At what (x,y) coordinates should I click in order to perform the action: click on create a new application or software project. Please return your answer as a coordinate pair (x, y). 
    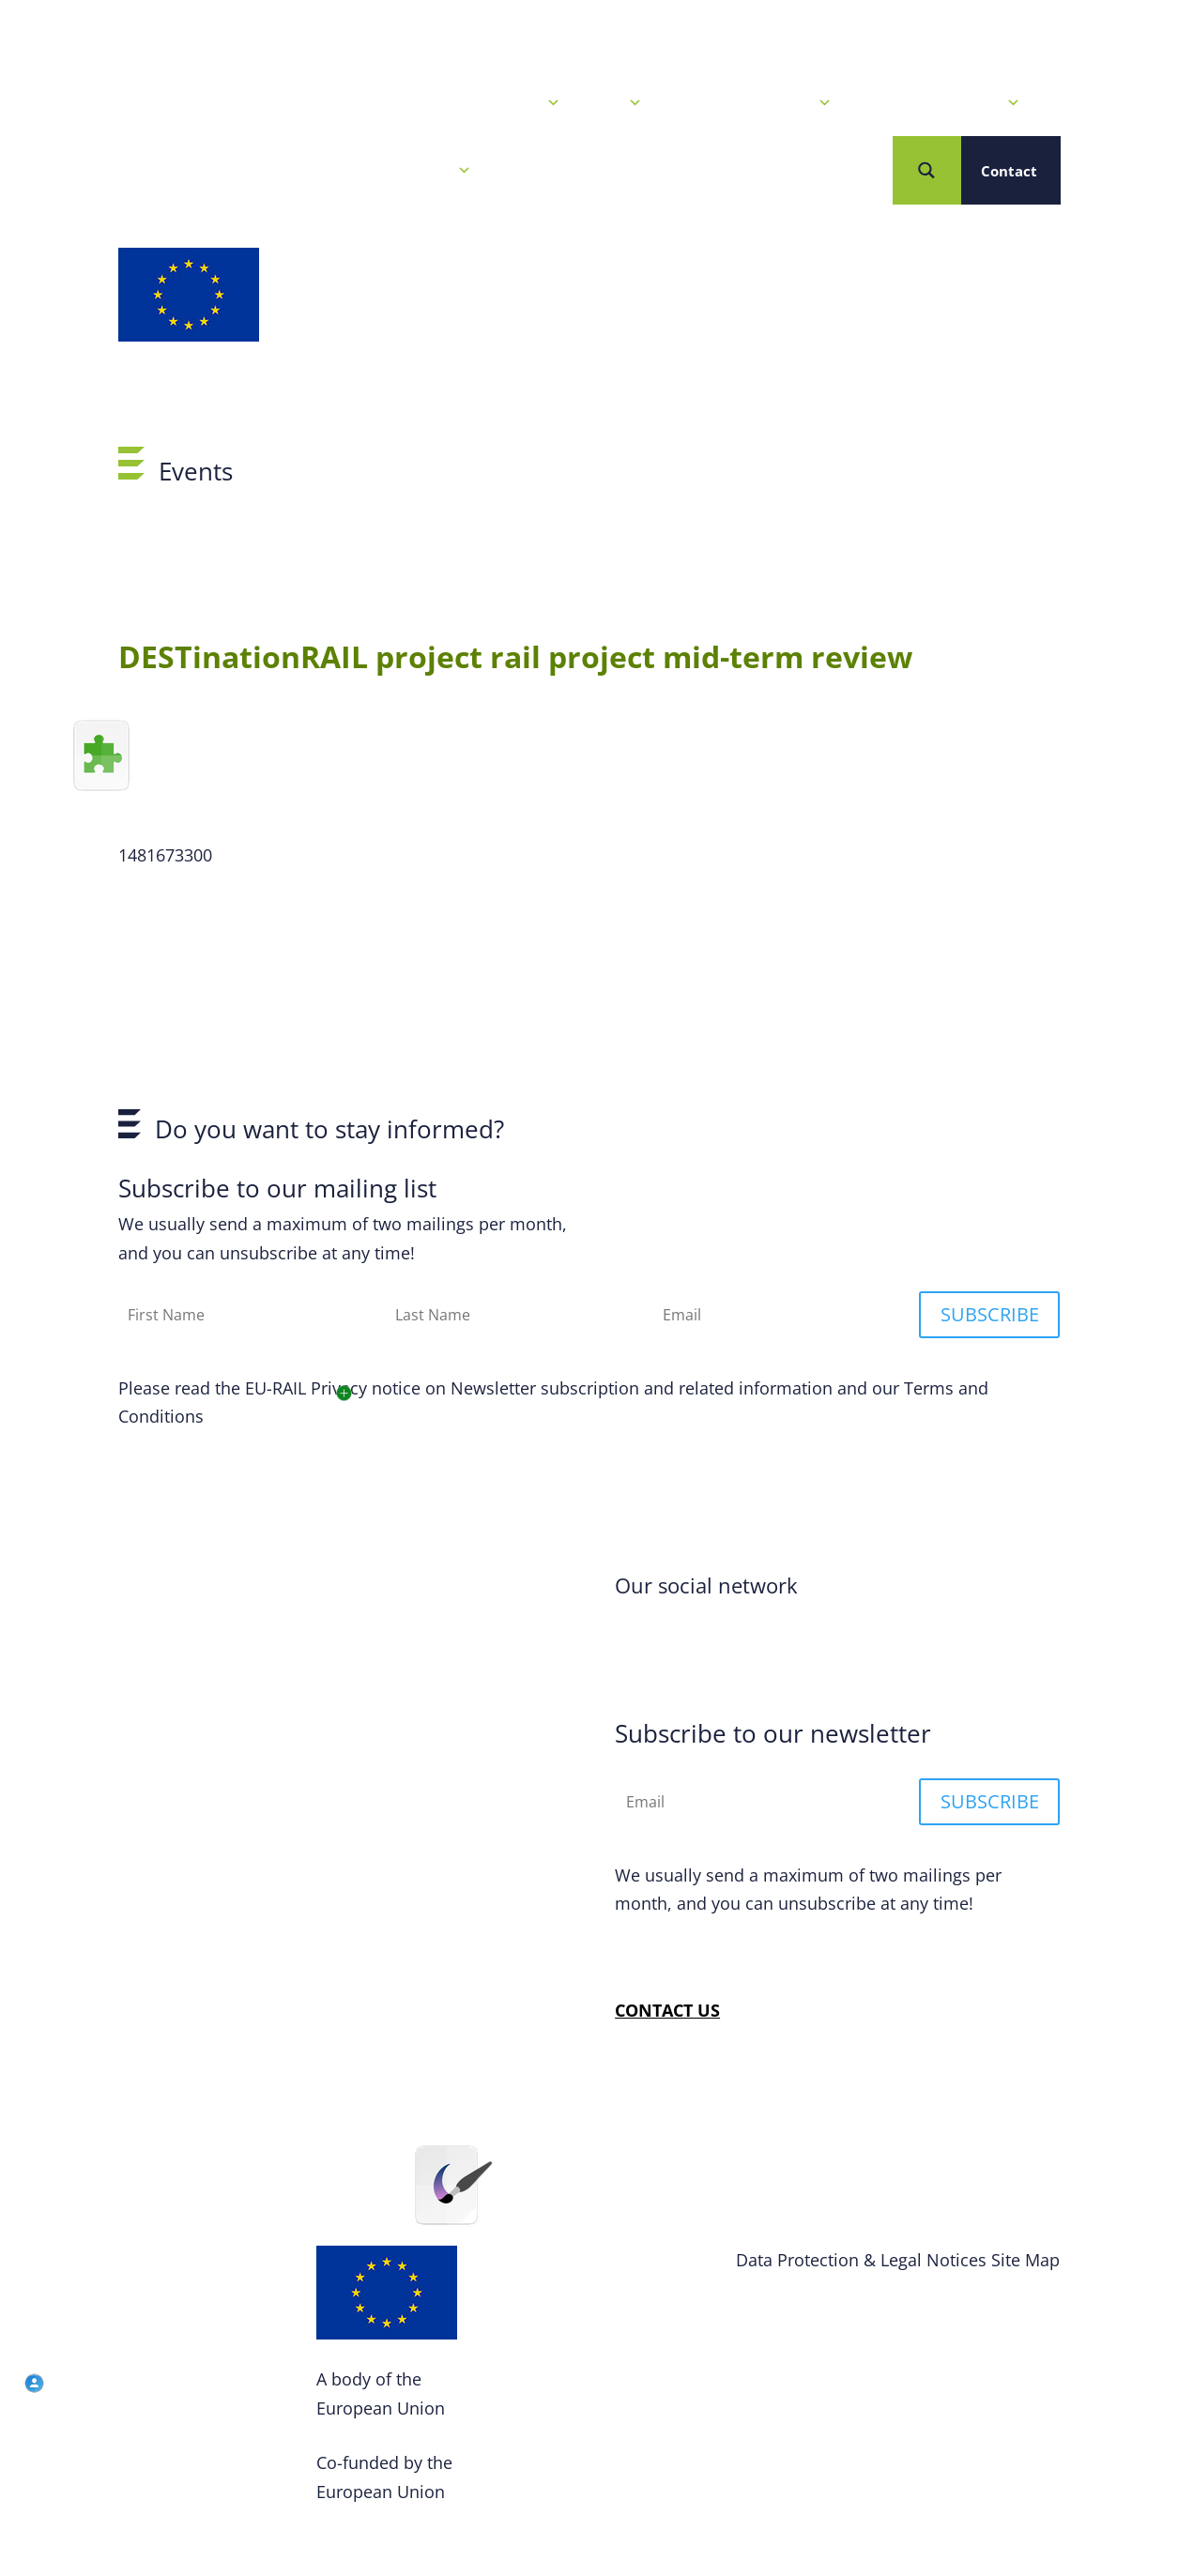
    Looking at the image, I should click on (453, 2185).